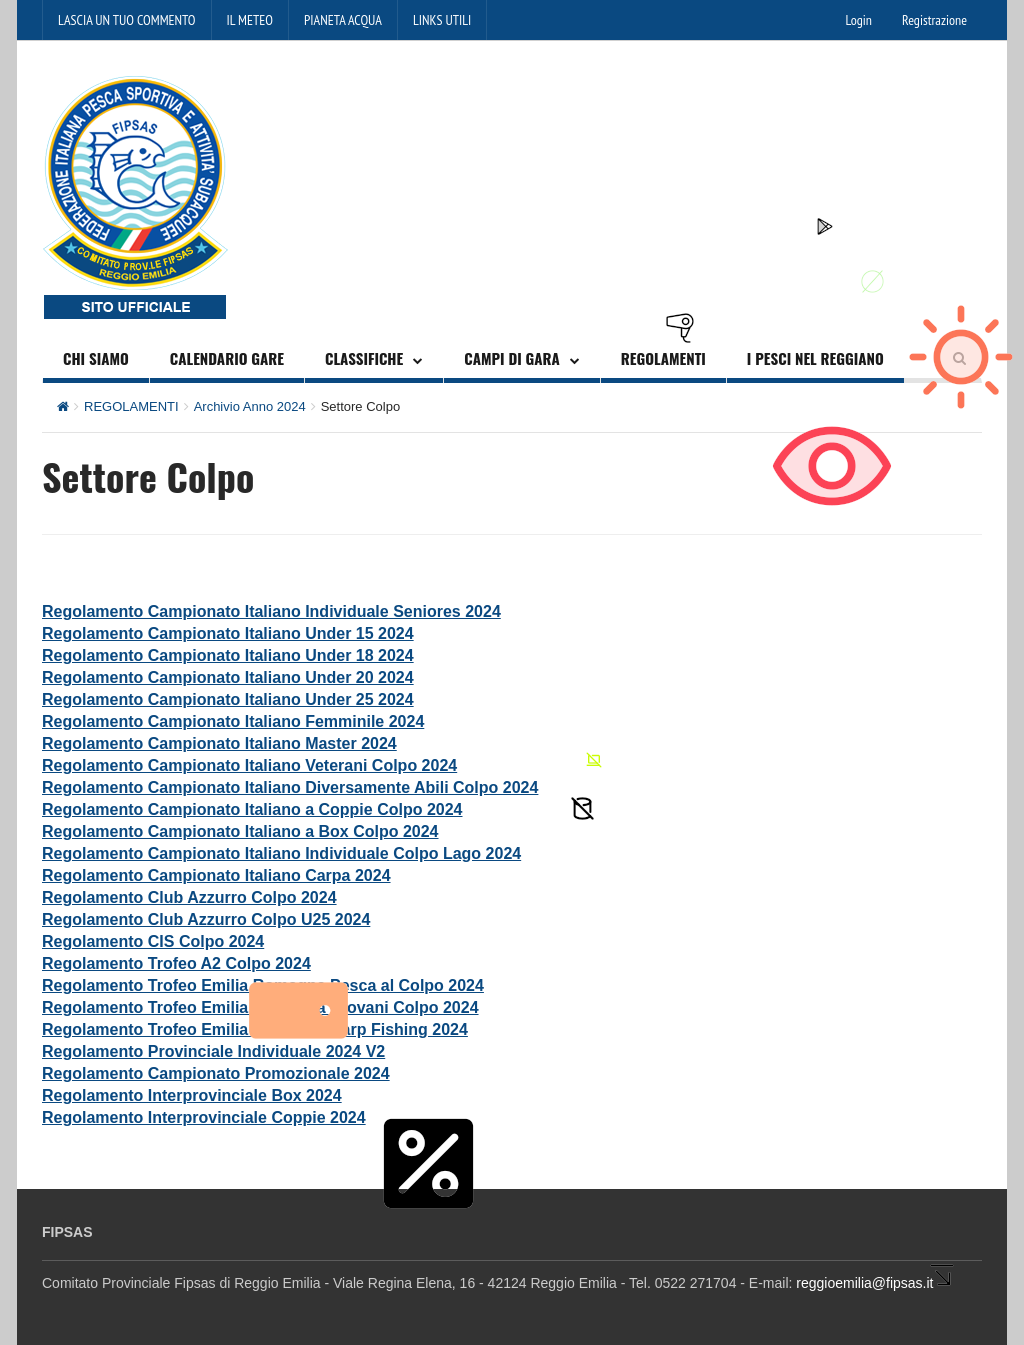 The height and width of the screenshot is (1345, 1024). What do you see at coordinates (832, 466) in the screenshot?
I see `view or preview content` at bounding box center [832, 466].